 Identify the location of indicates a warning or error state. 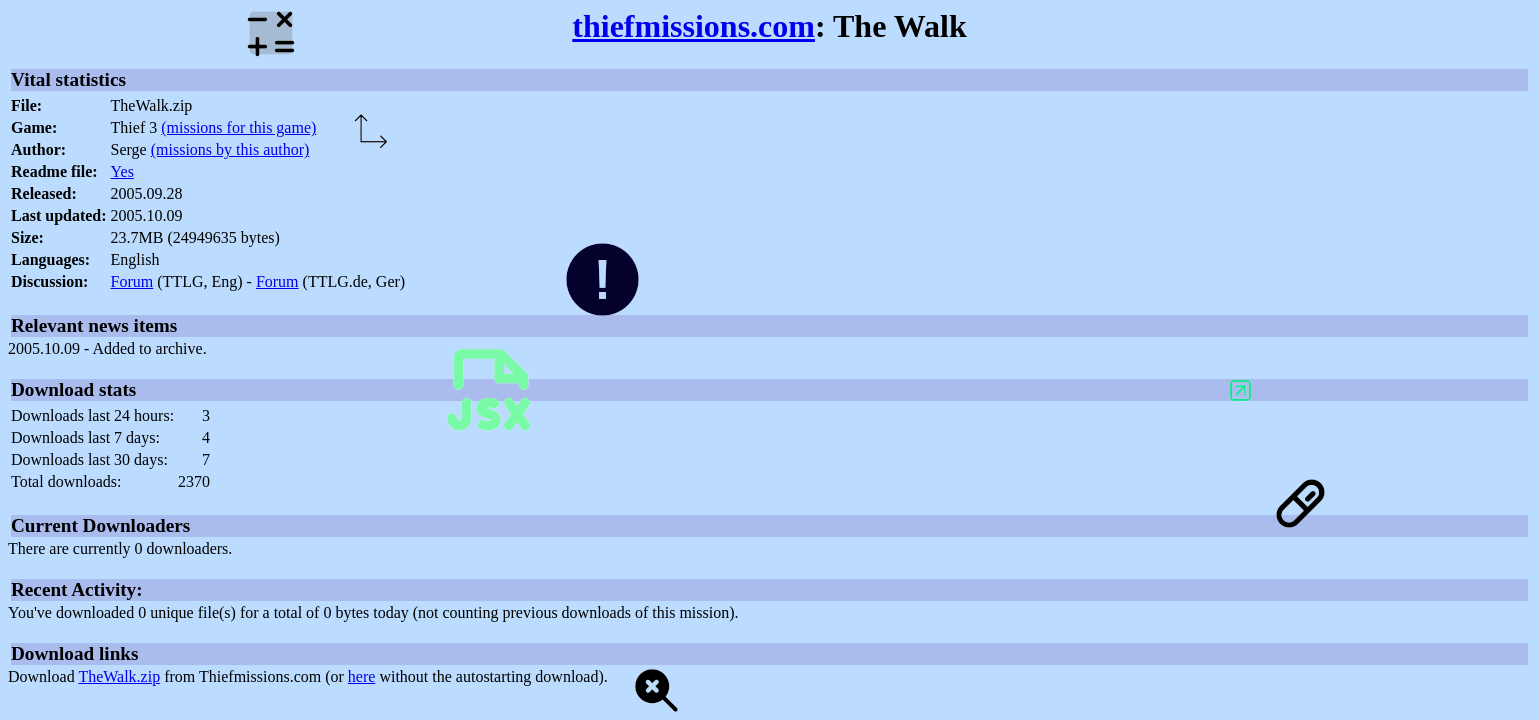
(602, 279).